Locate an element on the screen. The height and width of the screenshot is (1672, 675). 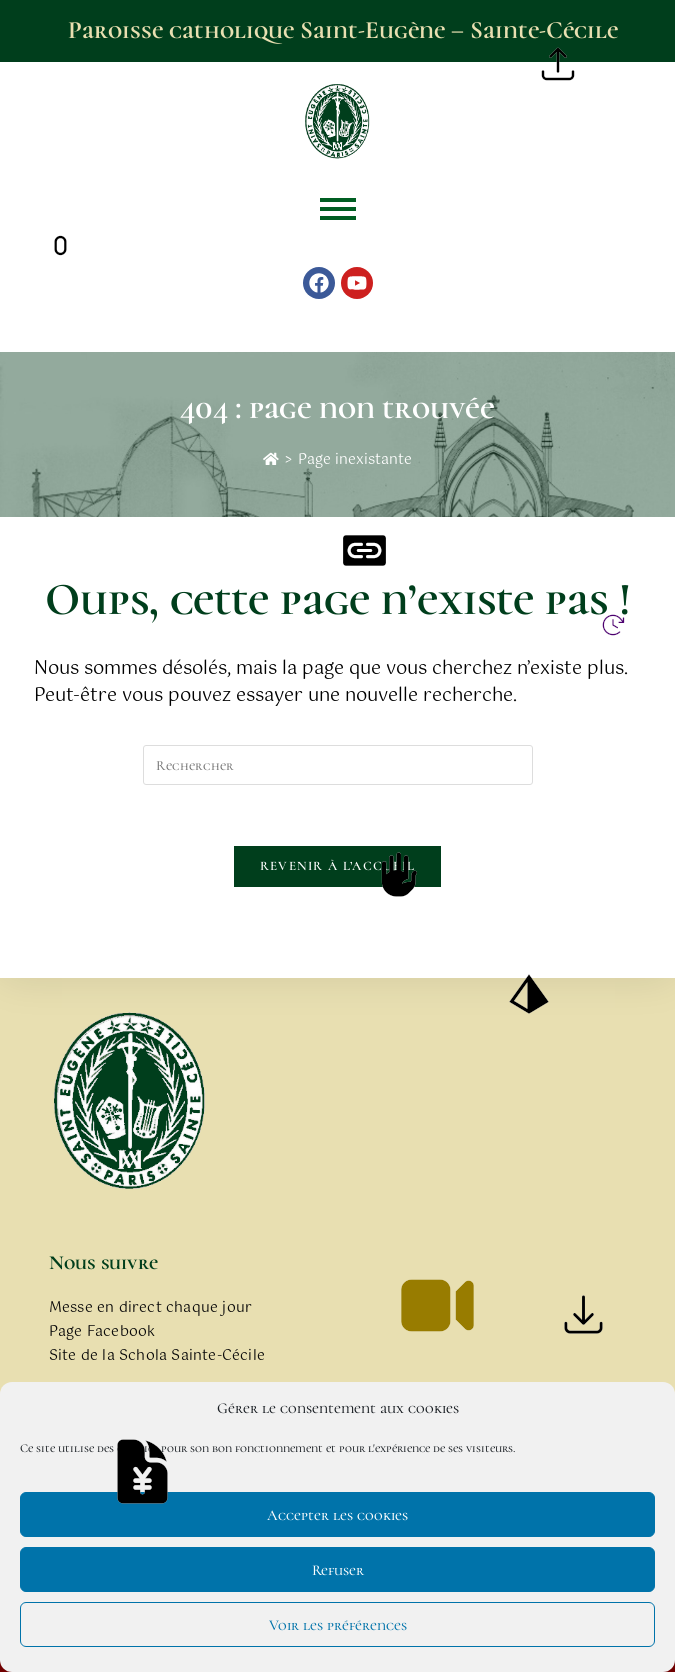
upload a file or document is located at coordinates (558, 64).